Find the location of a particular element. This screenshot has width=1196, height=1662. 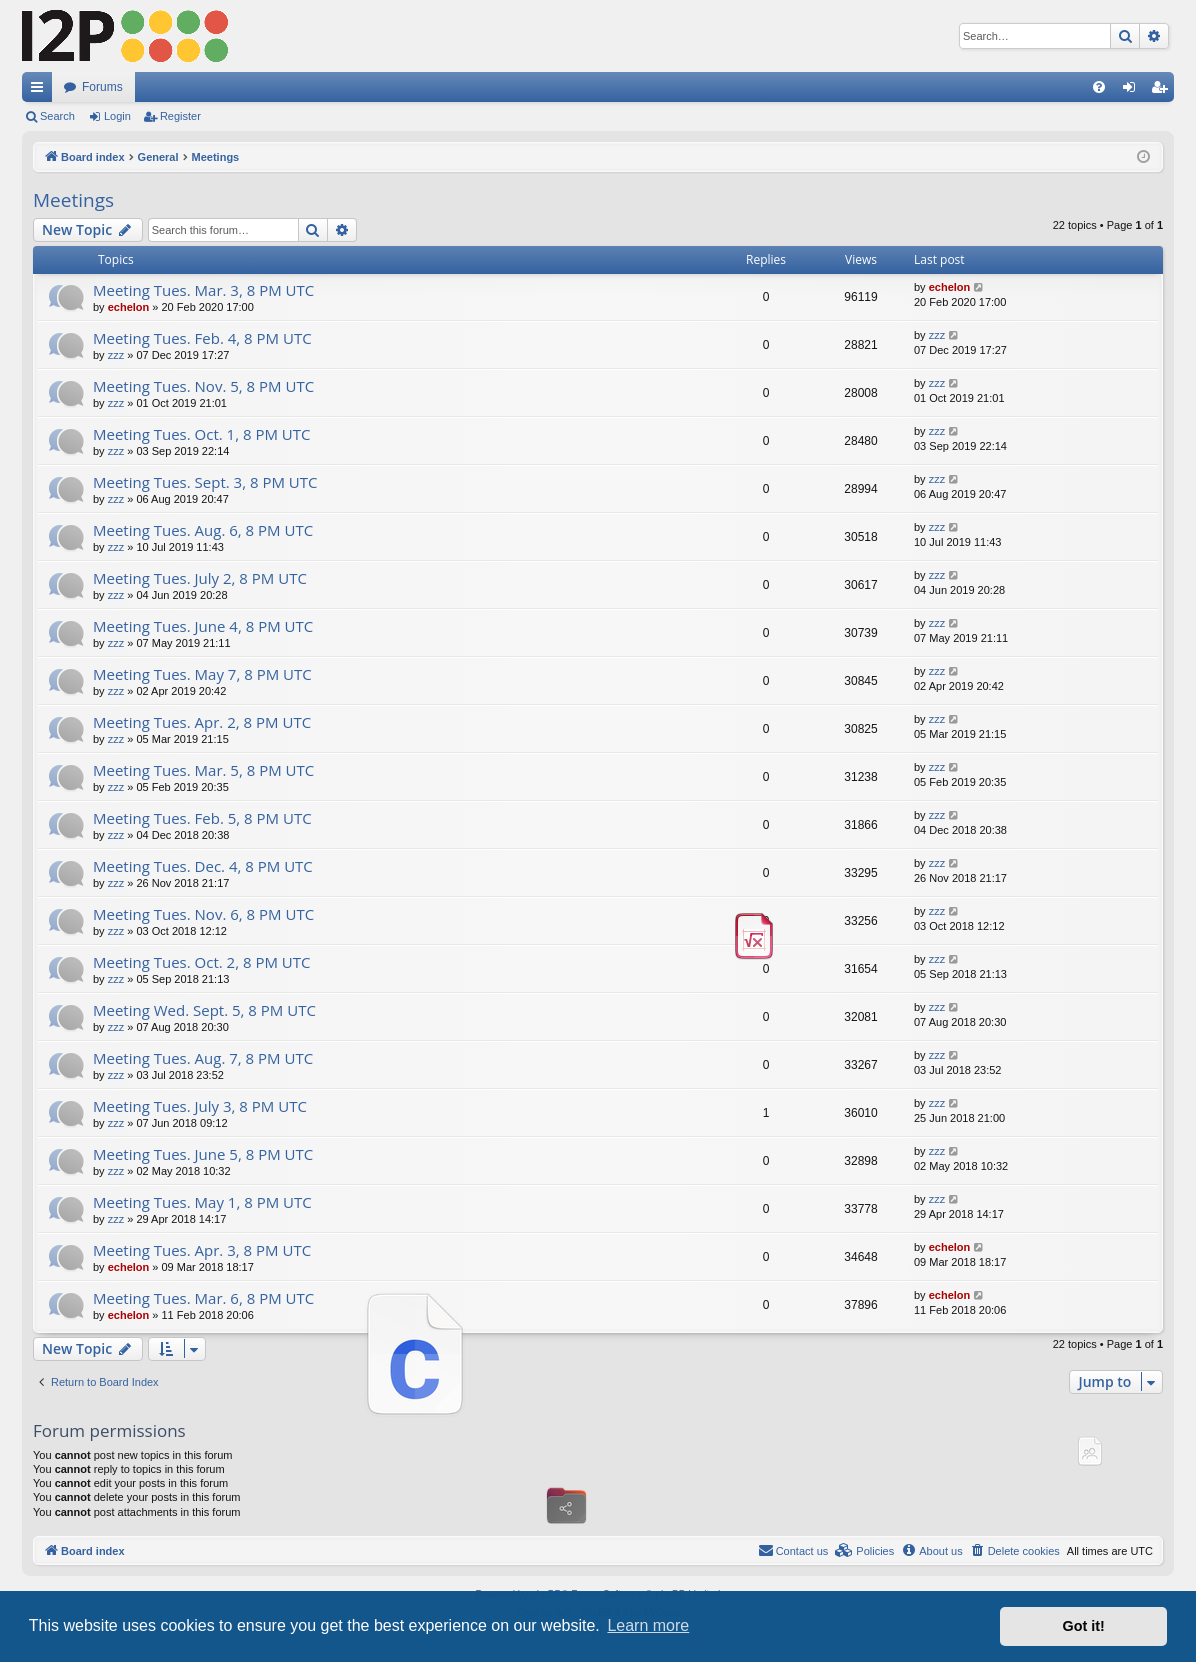

a C programming language source file is located at coordinates (415, 1354).